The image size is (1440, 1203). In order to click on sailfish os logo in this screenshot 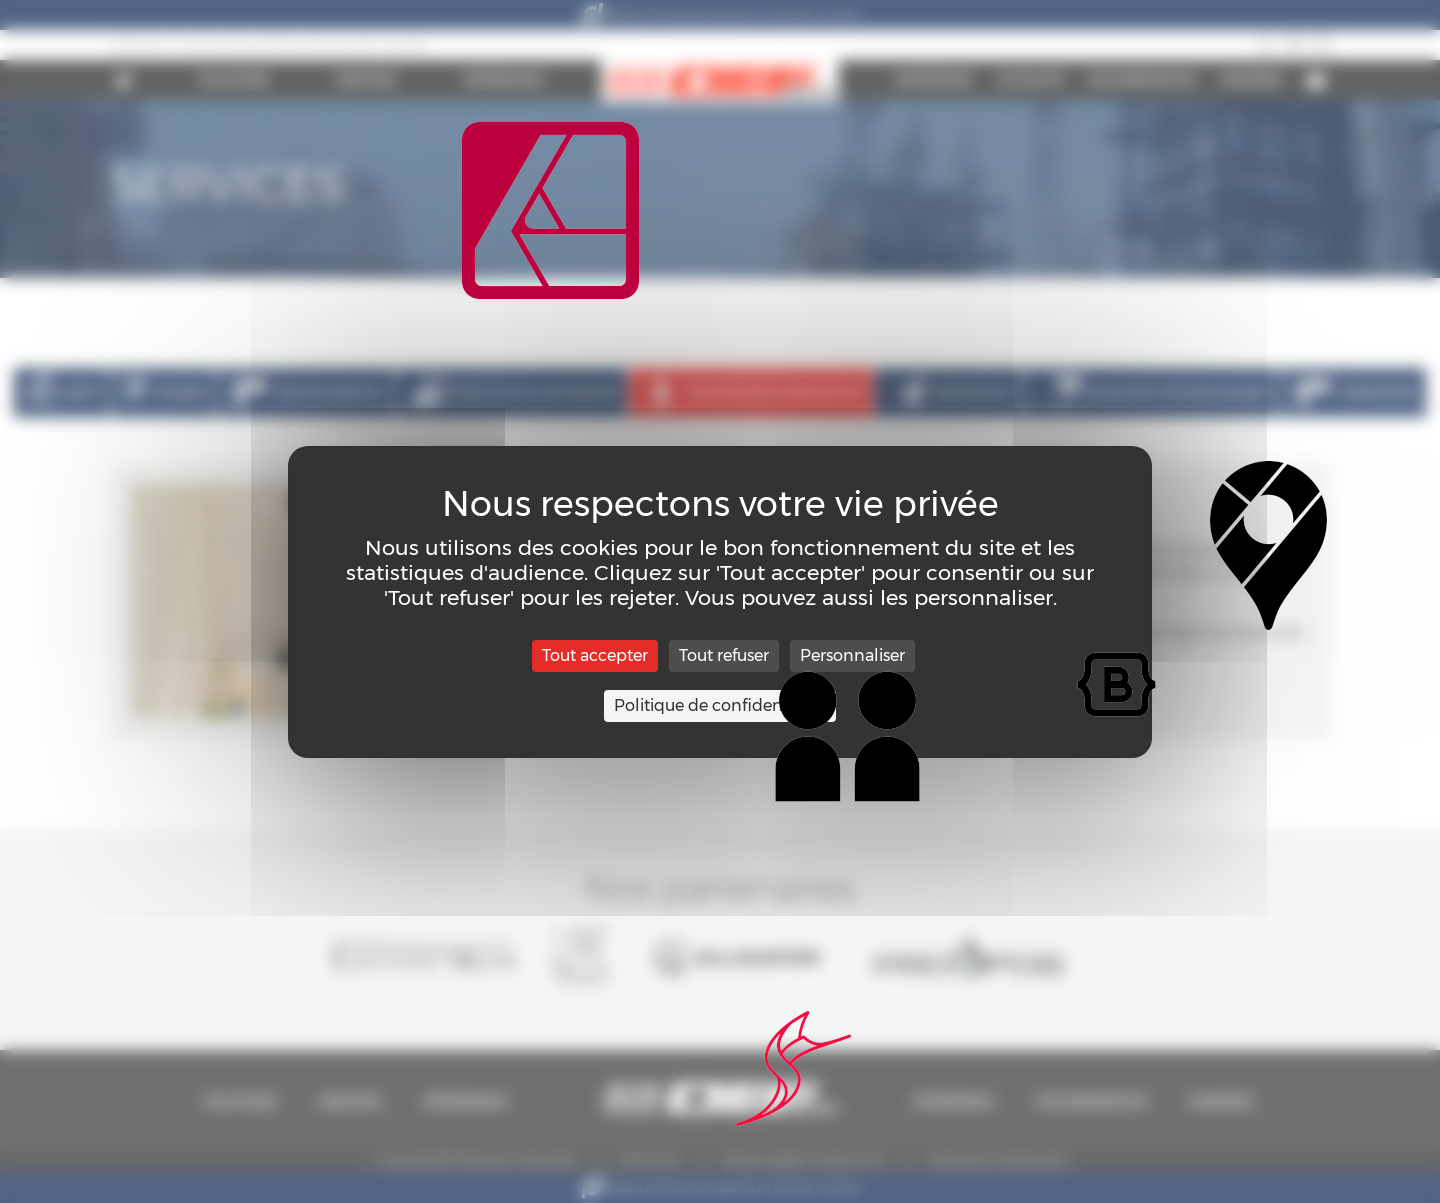, I will do `click(793, 1068)`.